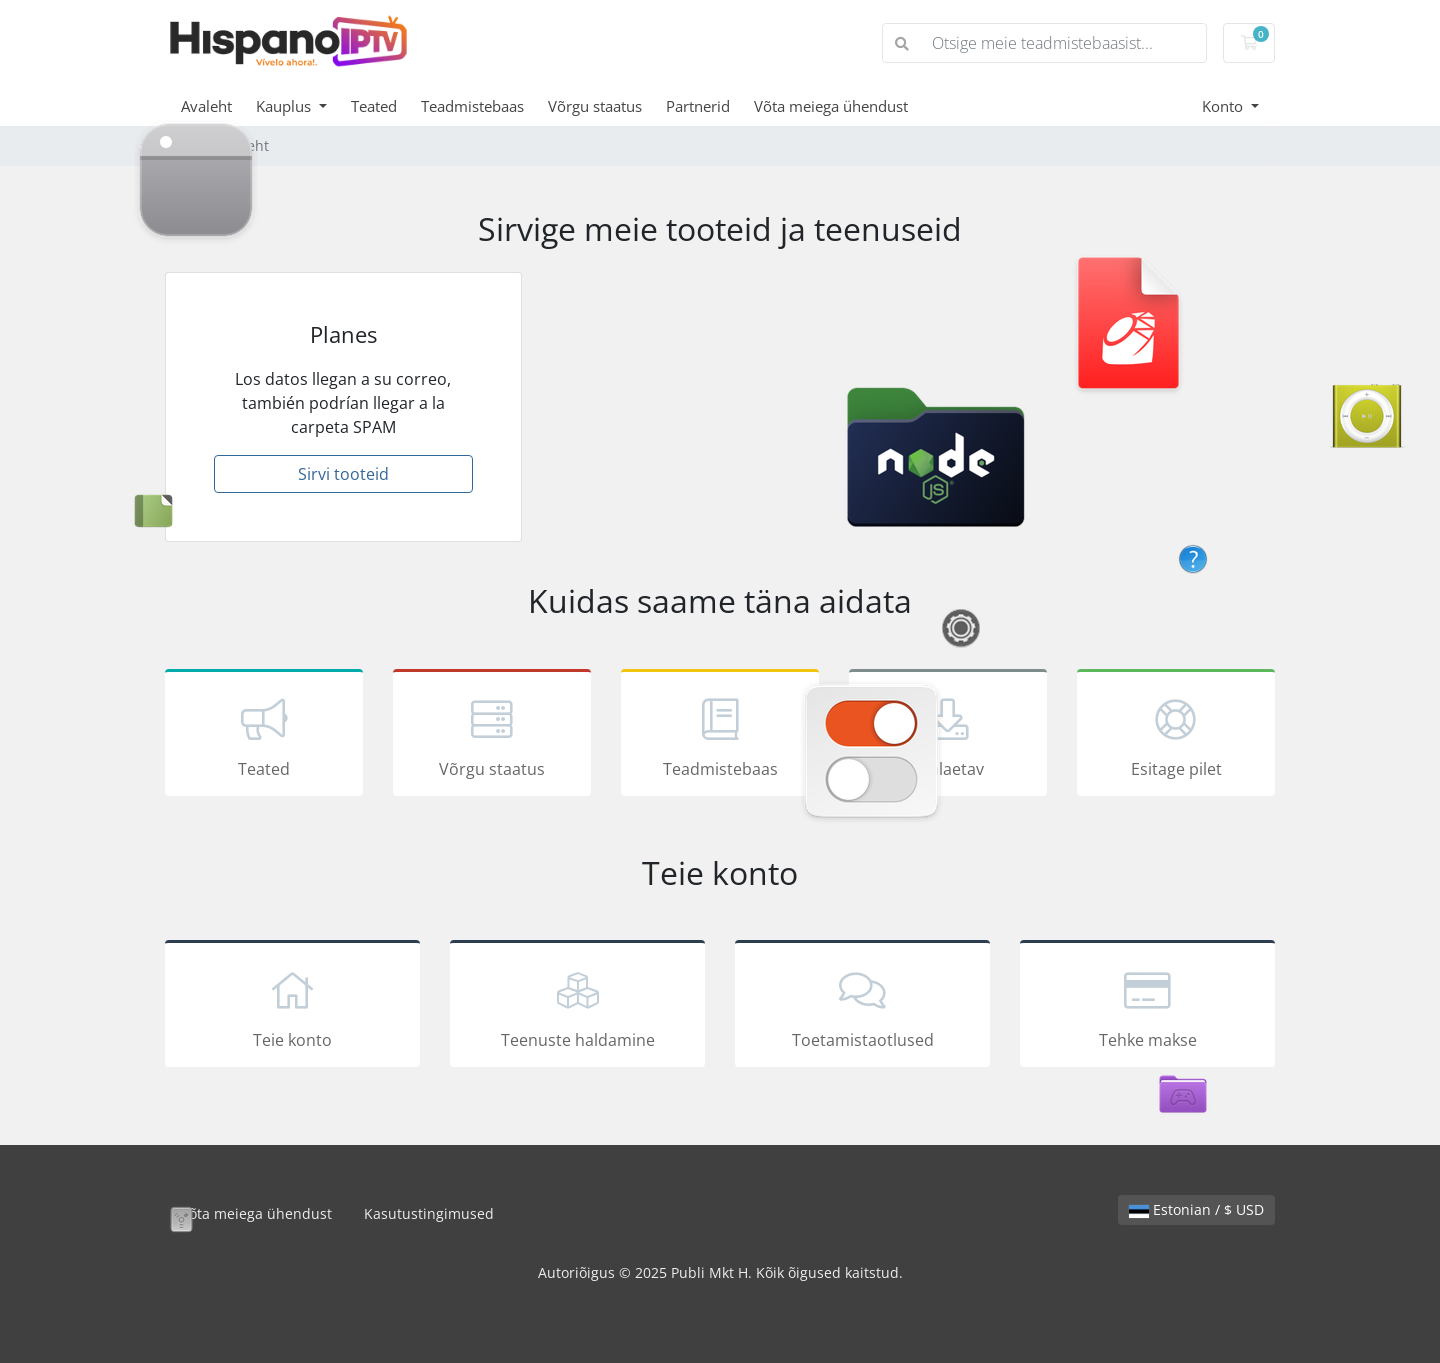 This screenshot has width=1440, height=1363. Describe the element at coordinates (1183, 1094) in the screenshot. I see `open your games folder` at that location.